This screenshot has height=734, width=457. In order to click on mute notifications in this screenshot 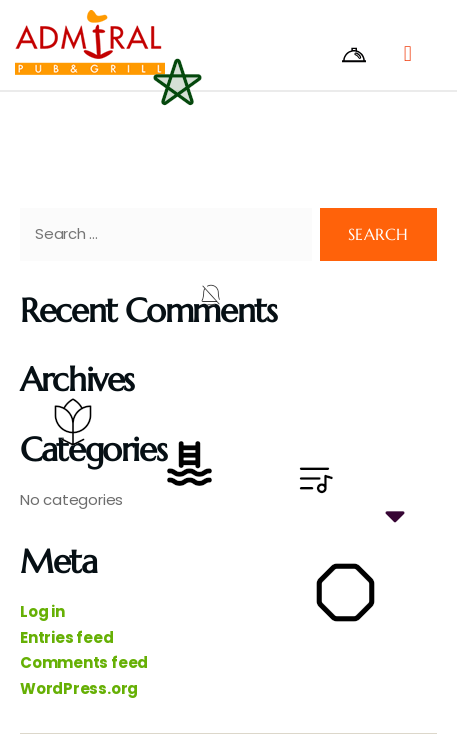, I will do `click(211, 295)`.